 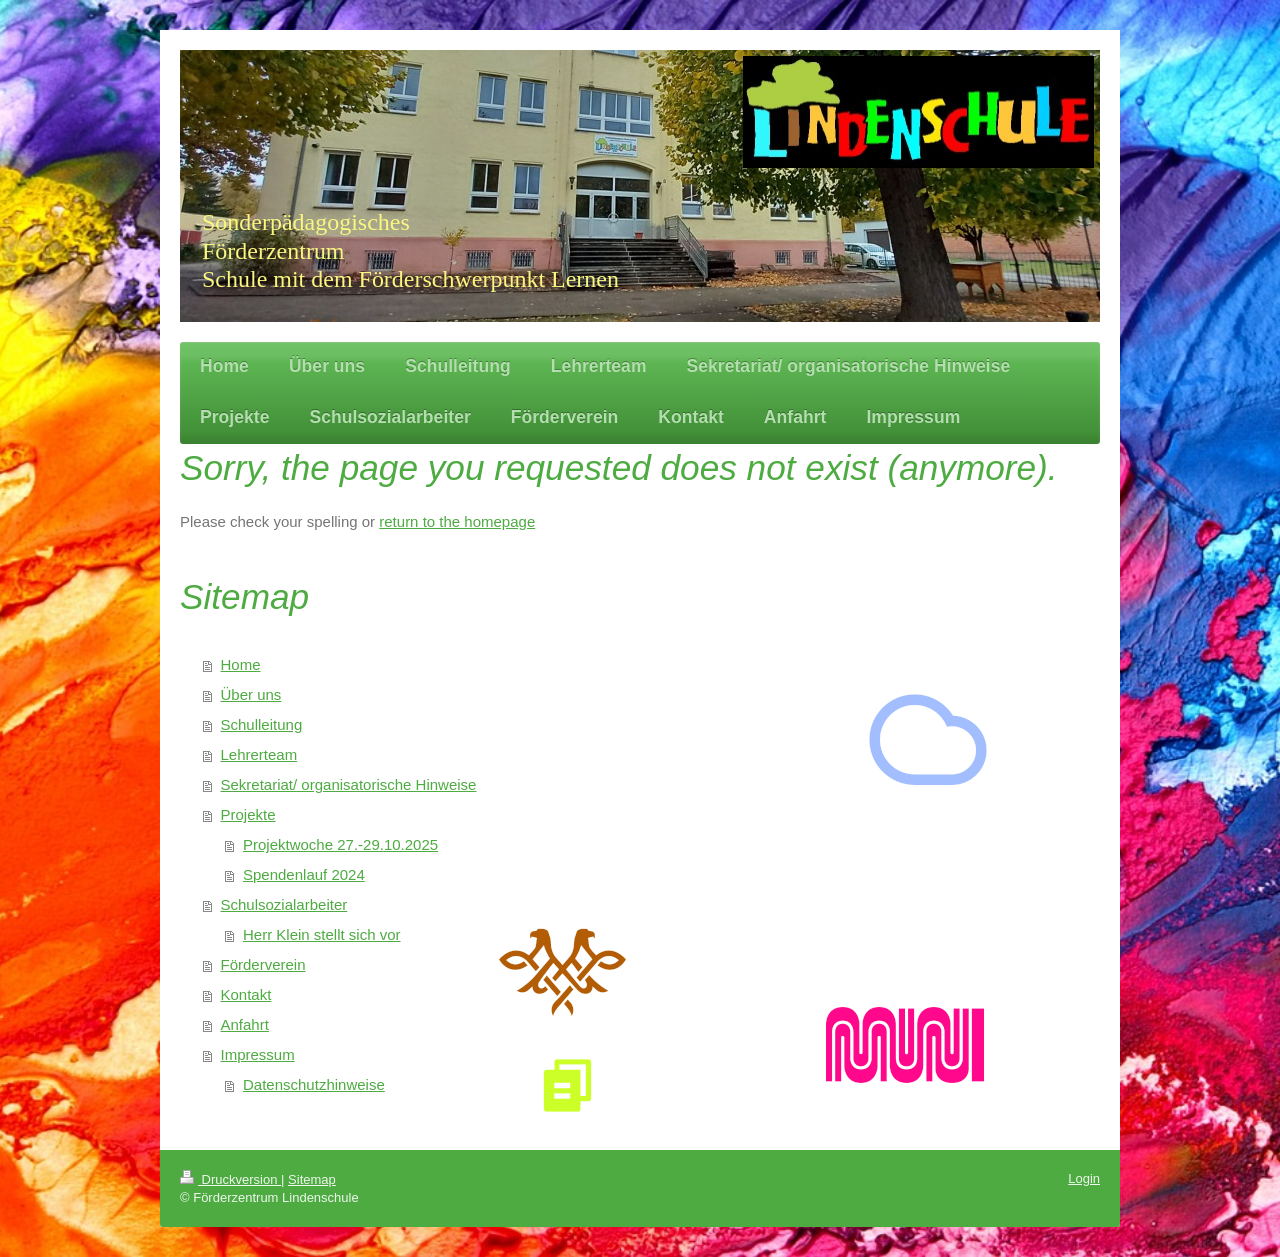 I want to click on copy file to clipboard, so click(x=567, y=1085).